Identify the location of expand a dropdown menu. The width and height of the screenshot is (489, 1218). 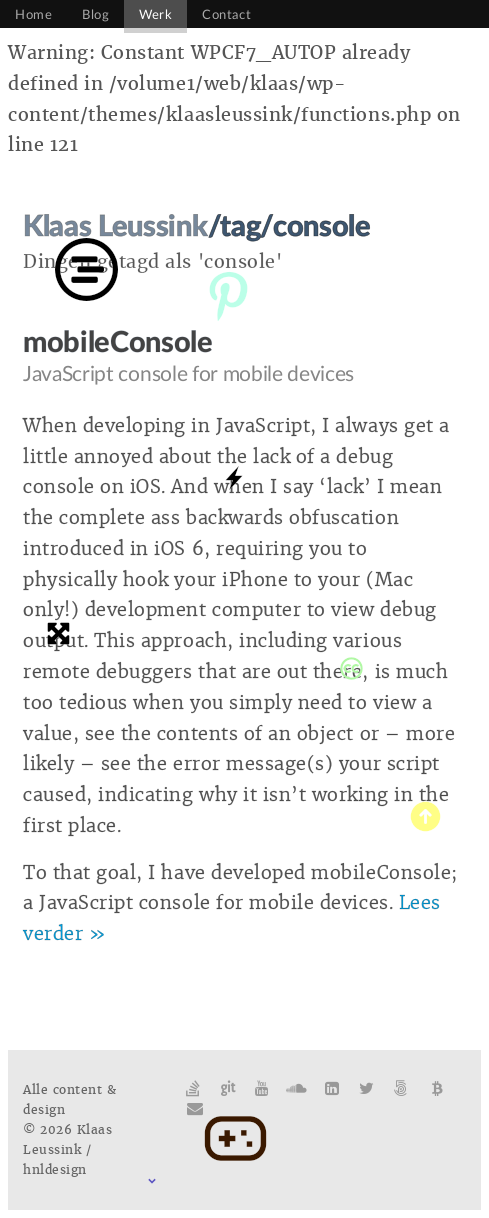
(152, 1181).